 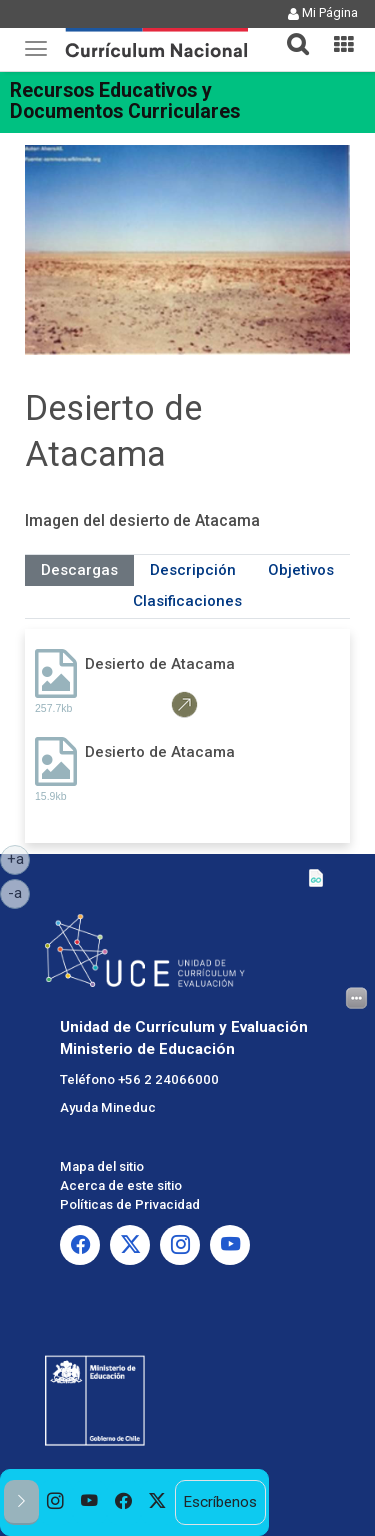 I want to click on a Go programming language source file, so click(x=316, y=878).